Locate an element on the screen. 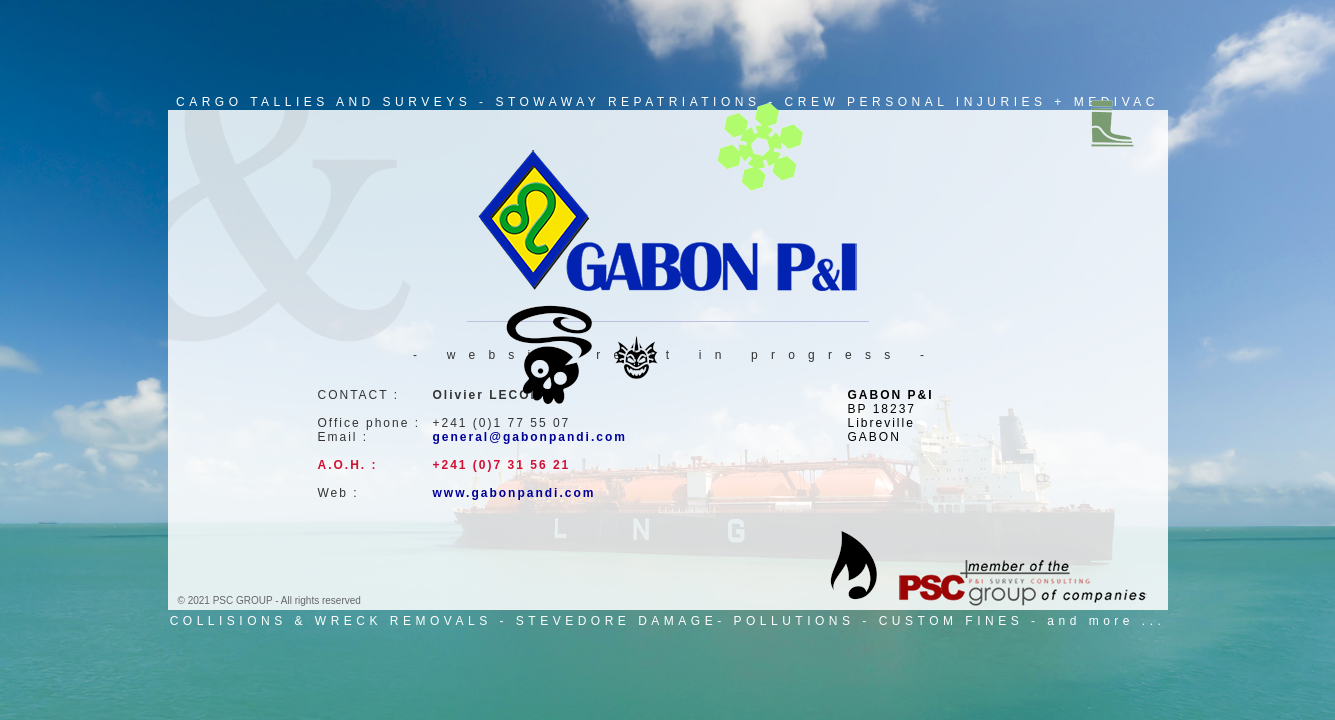 The image size is (1335, 720). encounter a fish monster enemy is located at coordinates (636, 357).